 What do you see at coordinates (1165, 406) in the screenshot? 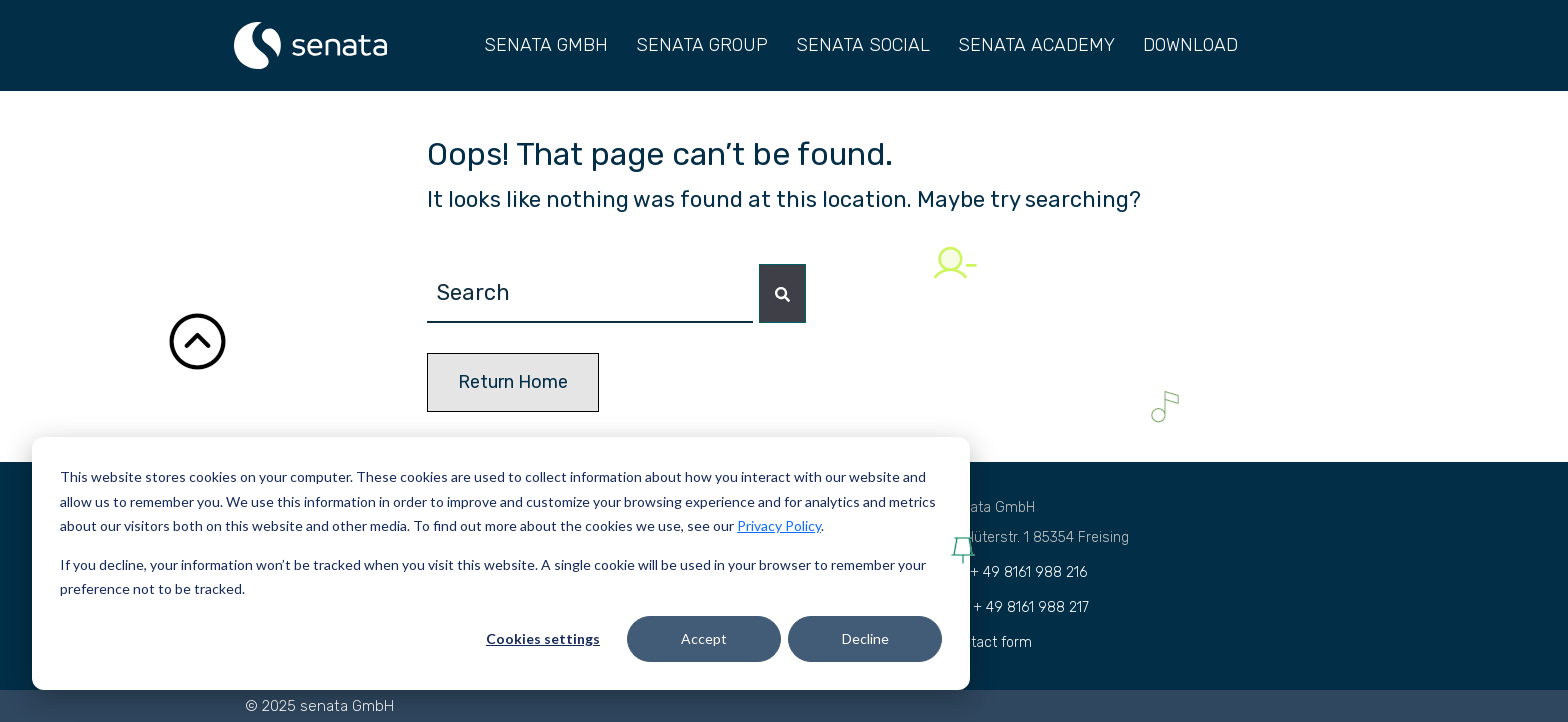
I see `access music or audio player` at bounding box center [1165, 406].